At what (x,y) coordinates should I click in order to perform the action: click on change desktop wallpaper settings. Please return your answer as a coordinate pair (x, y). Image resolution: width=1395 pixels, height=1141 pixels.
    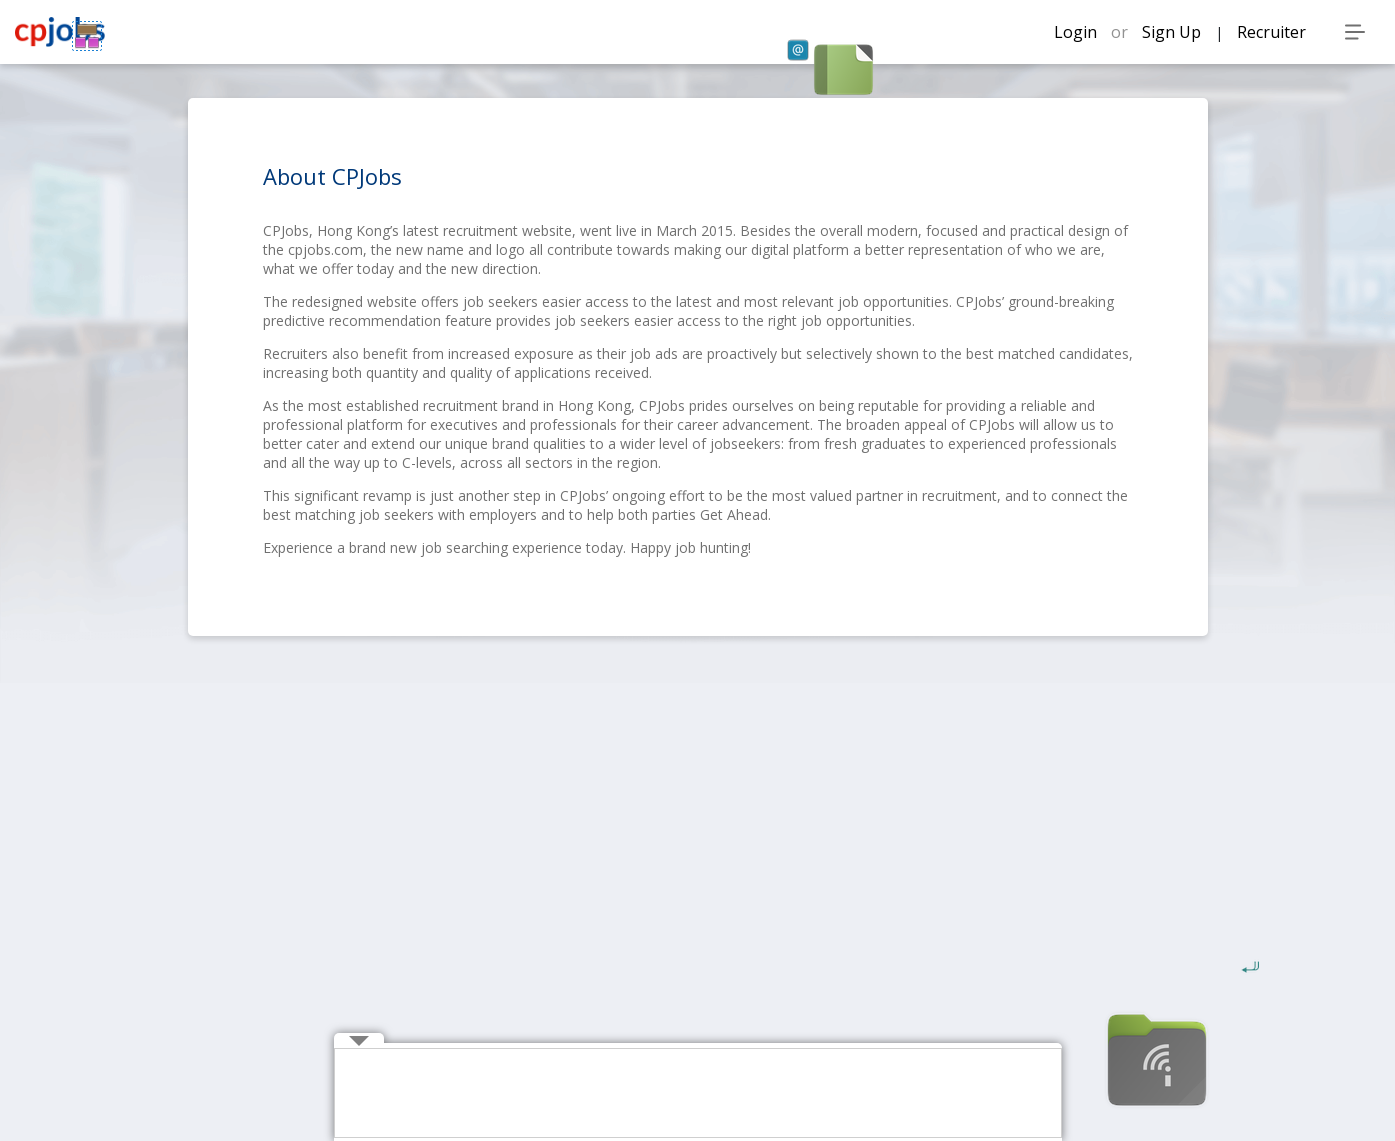
    Looking at the image, I should click on (843, 67).